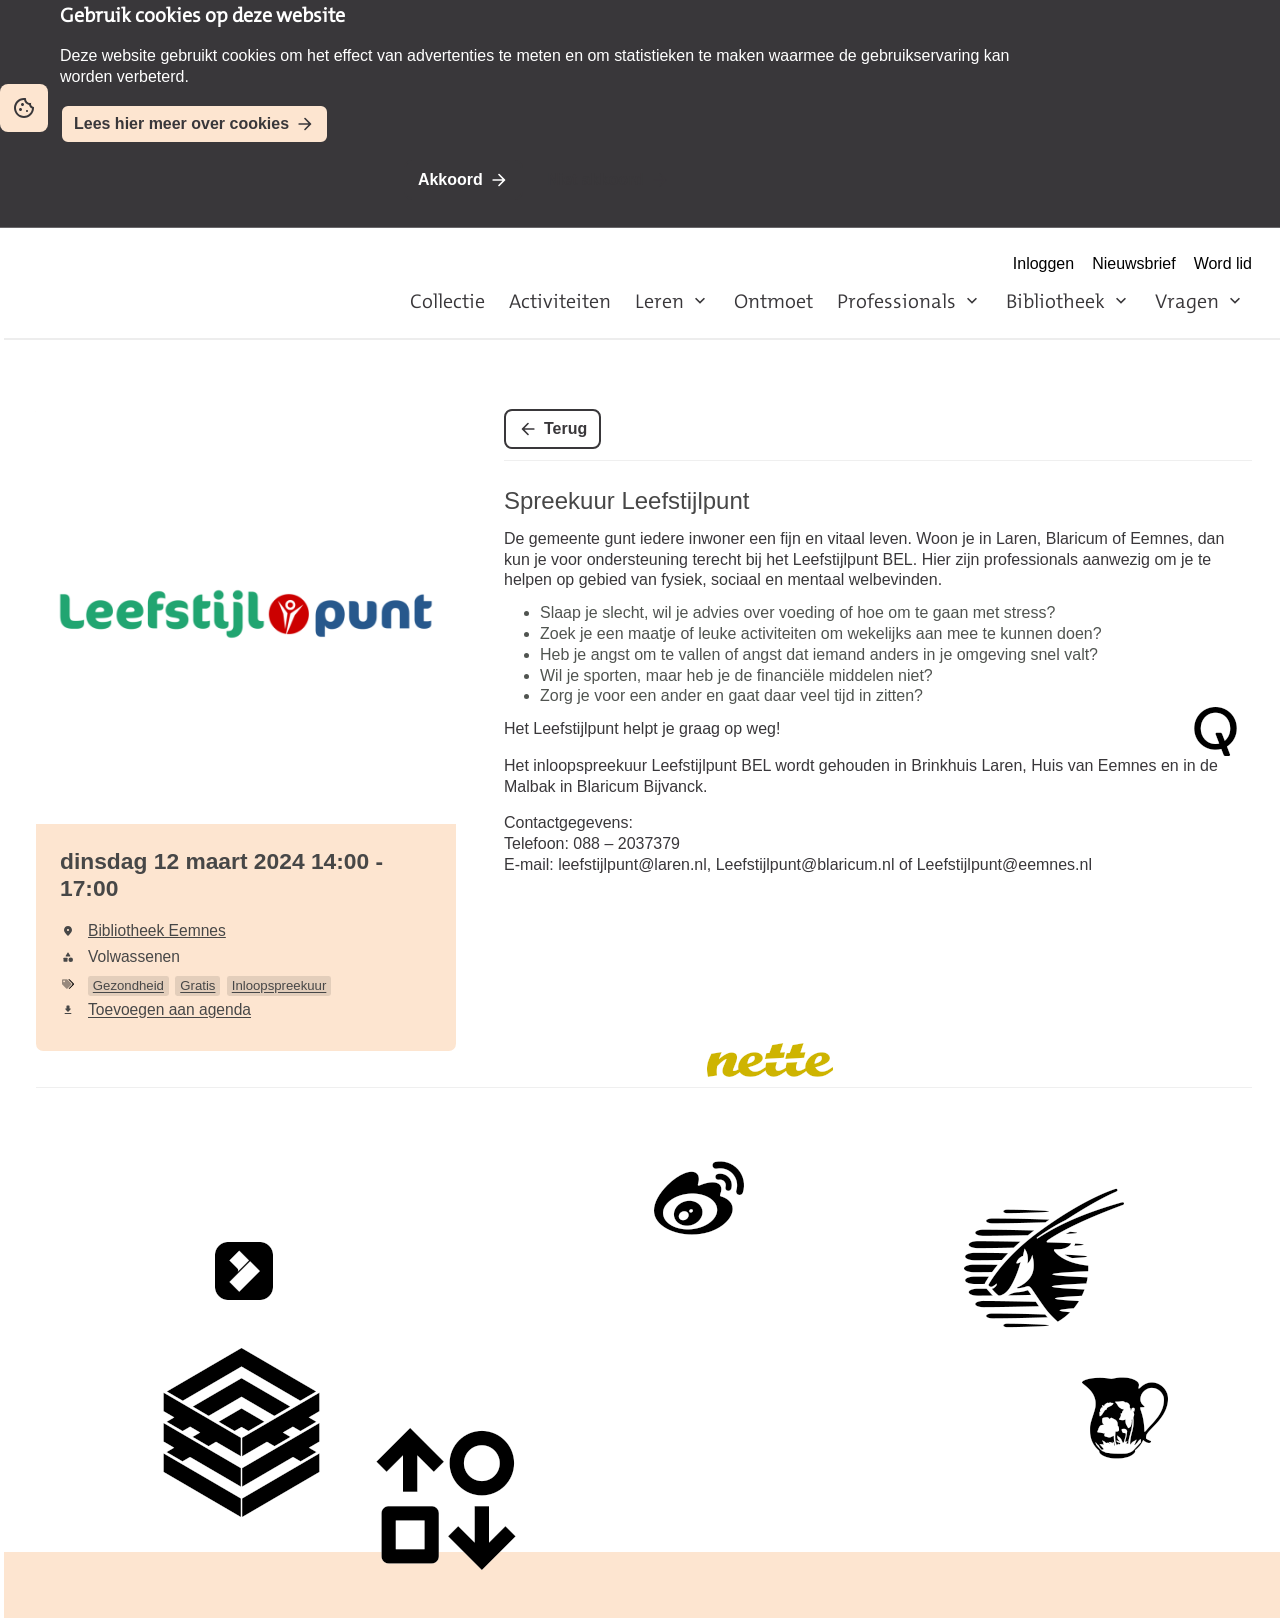 This screenshot has height=1618, width=1280. I want to click on swap or exchange items, so click(446, 1499).